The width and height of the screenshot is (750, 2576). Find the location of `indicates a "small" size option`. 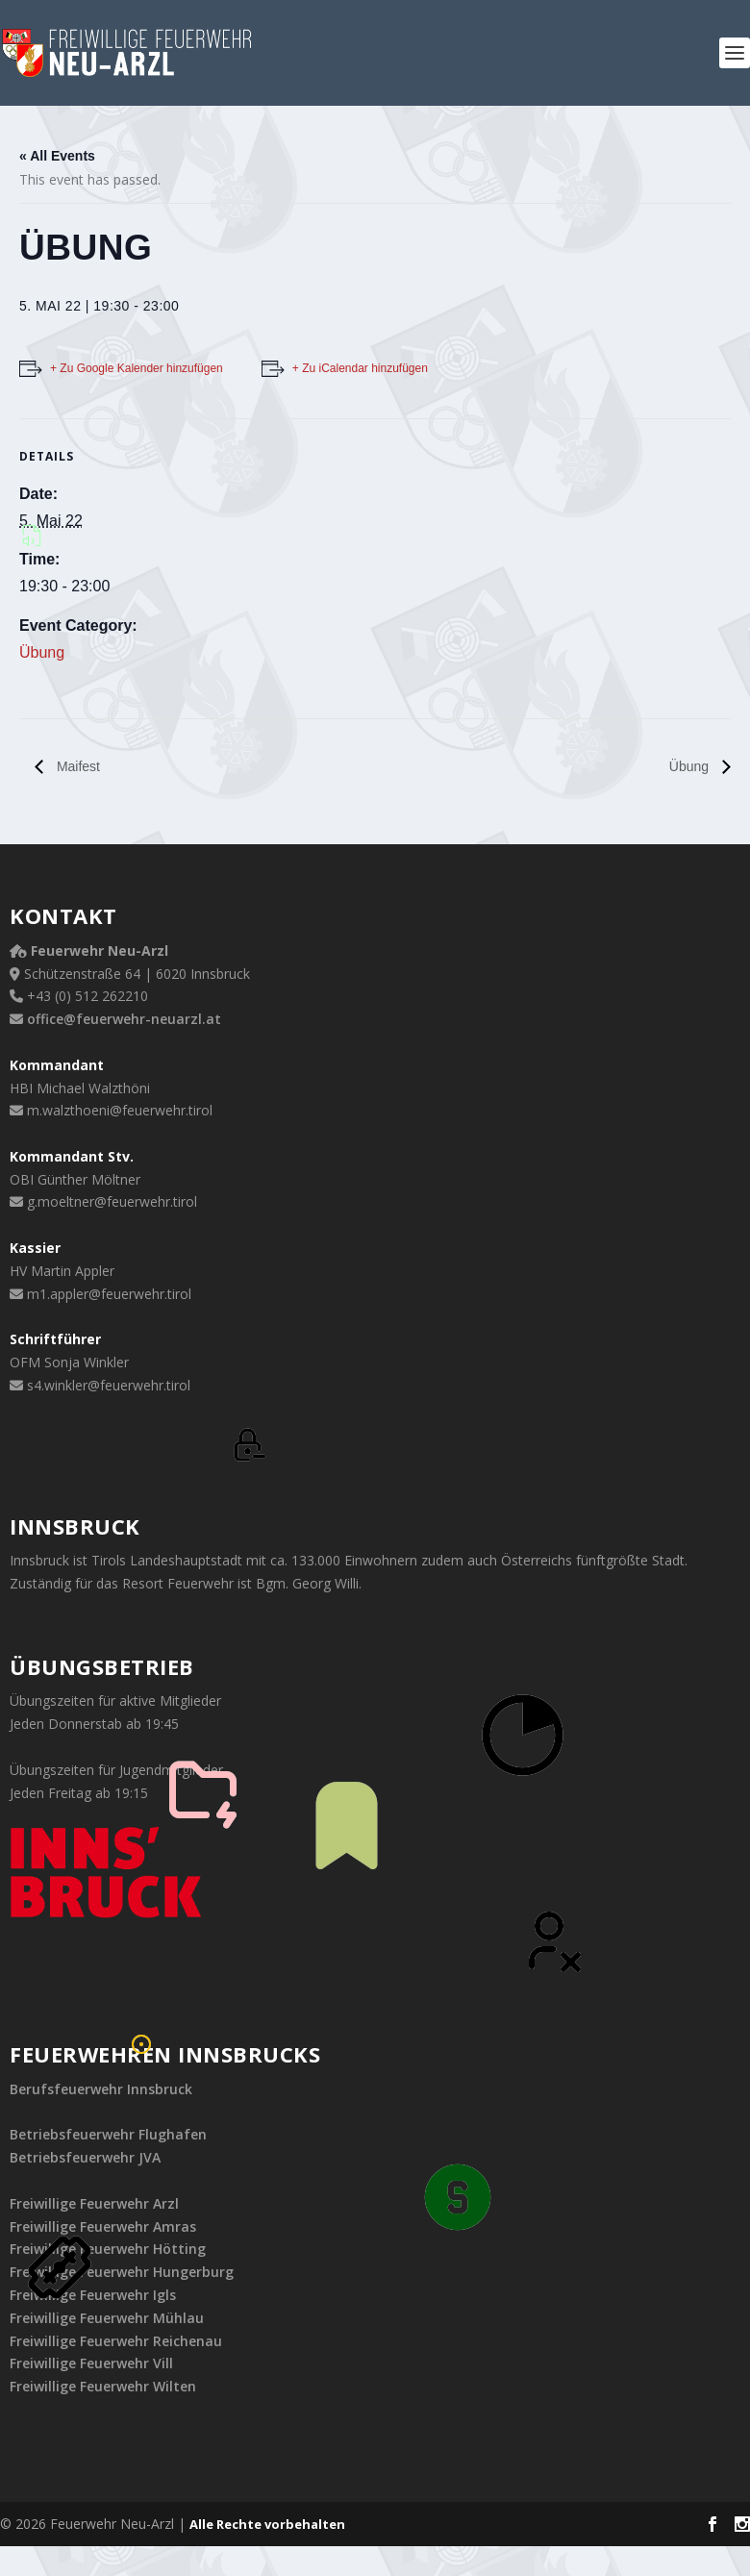

indicates a "small" size option is located at coordinates (458, 2197).